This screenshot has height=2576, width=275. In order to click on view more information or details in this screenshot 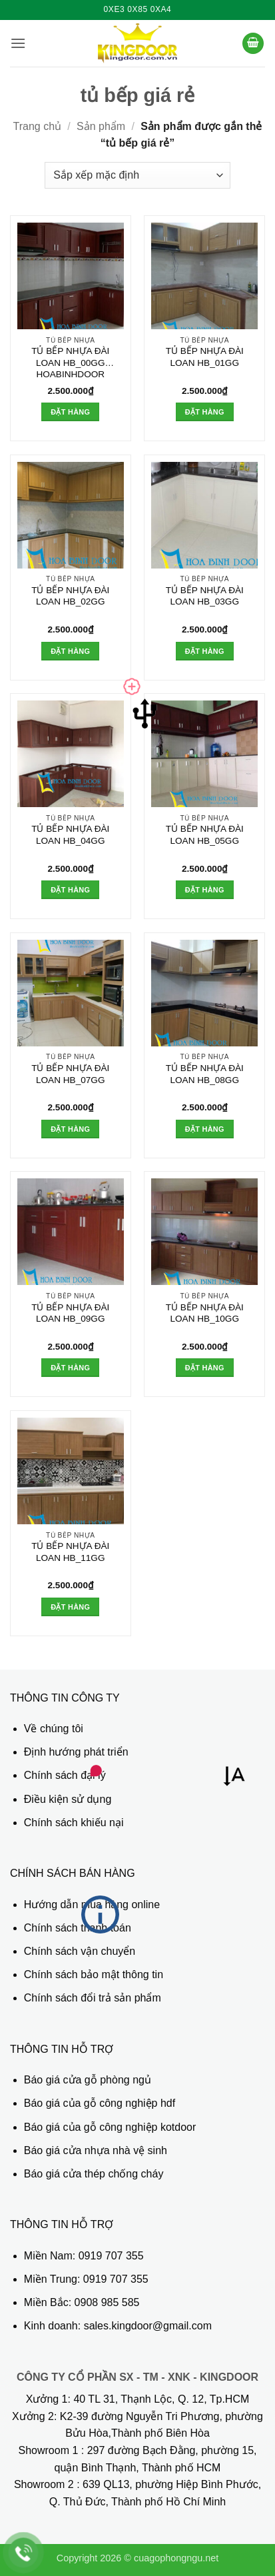, I will do `click(100, 1914)`.